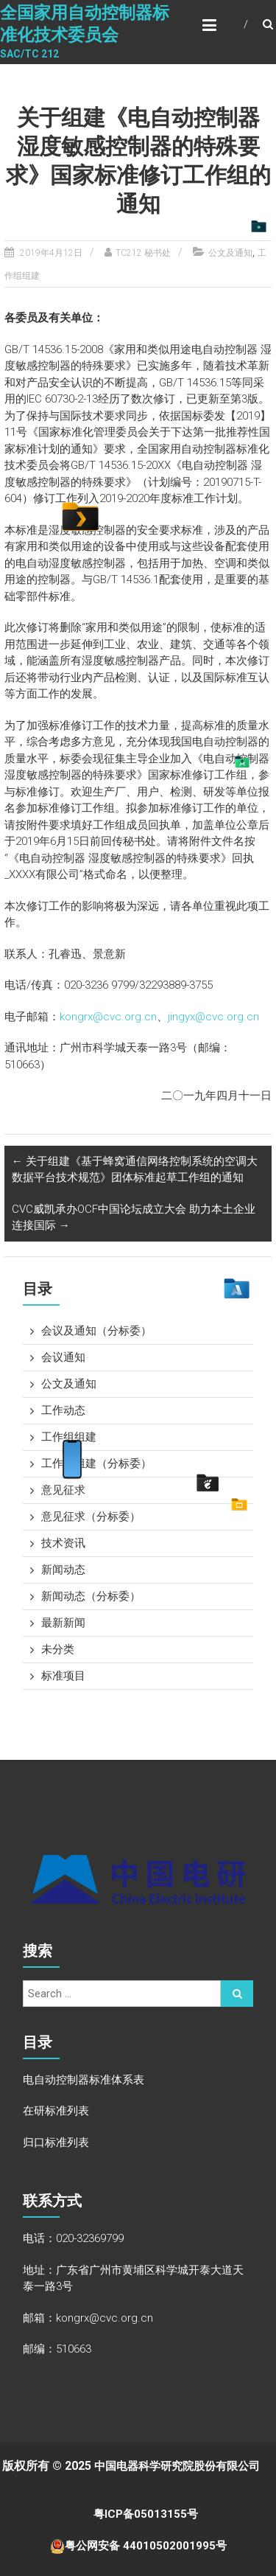 Image resolution: width=276 pixels, height=2576 pixels. What do you see at coordinates (239, 1505) in the screenshot?
I see `open folder containing google slides files` at bounding box center [239, 1505].